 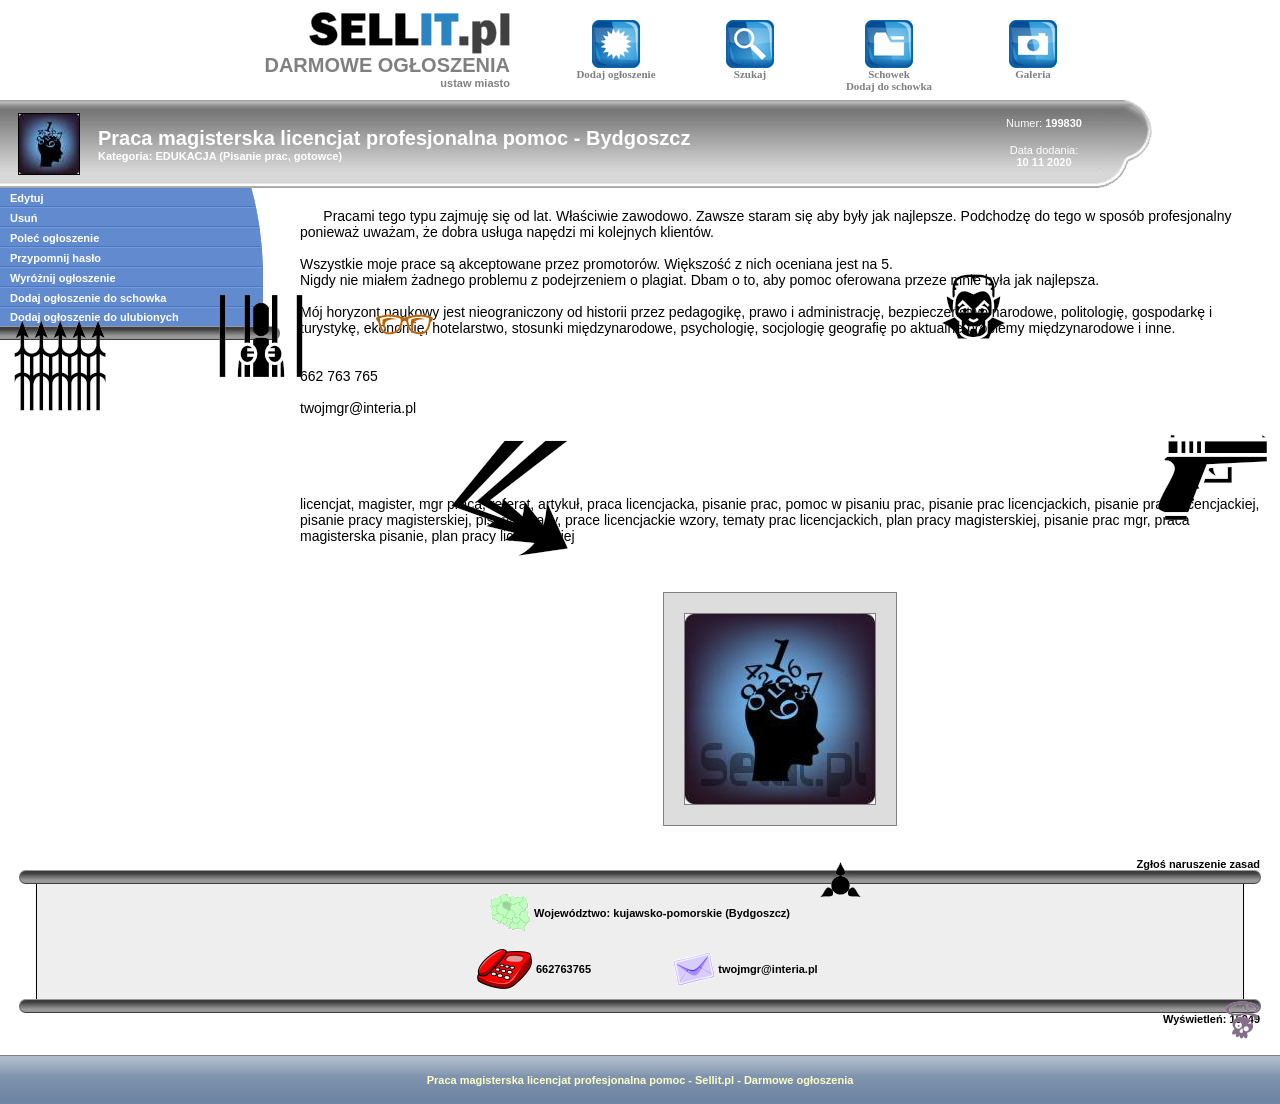 What do you see at coordinates (1243, 1020) in the screenshot?
I see `indicates a dazed or confused game state` at bounding box center [1243, 1020].